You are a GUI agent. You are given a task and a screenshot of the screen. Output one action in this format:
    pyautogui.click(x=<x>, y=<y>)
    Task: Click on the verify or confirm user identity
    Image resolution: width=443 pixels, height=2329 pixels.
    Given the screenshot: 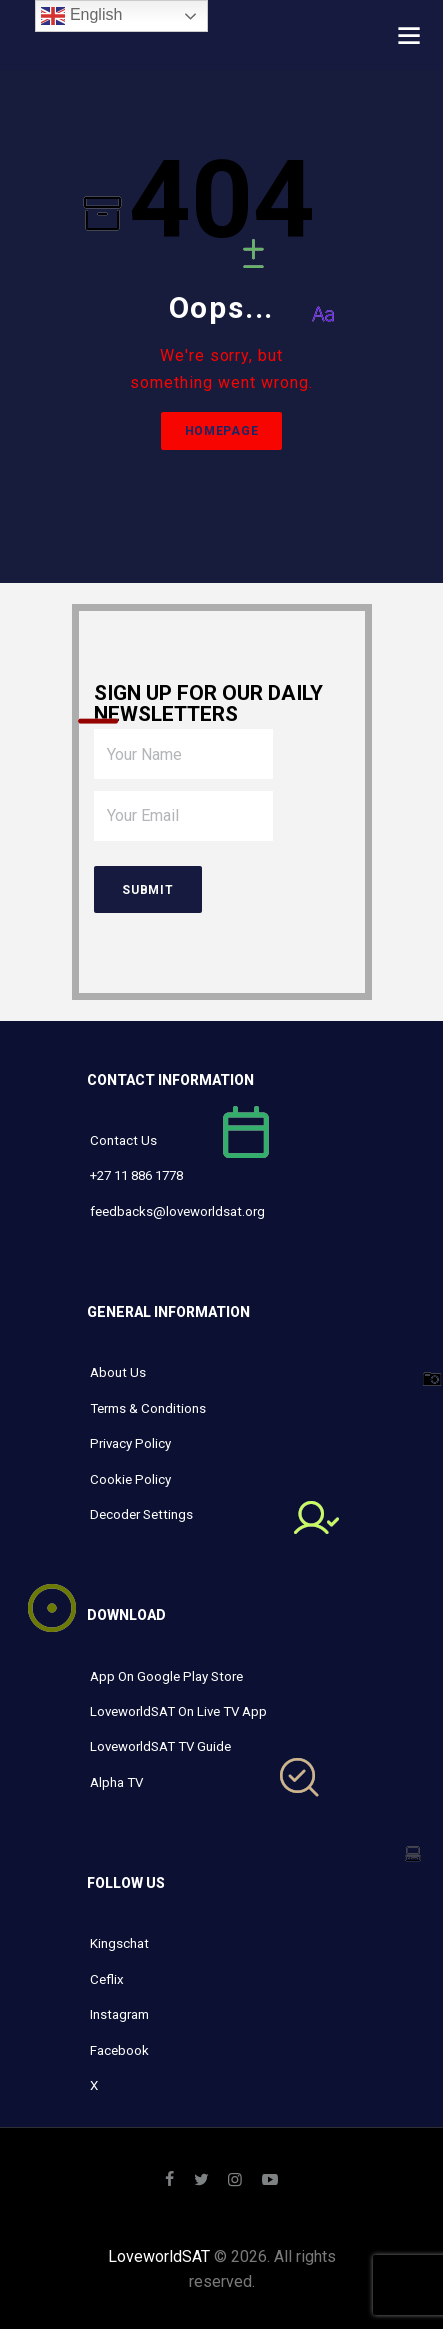 What is the action you would take?
    pyautogui.click(x=315, y=1519)
    